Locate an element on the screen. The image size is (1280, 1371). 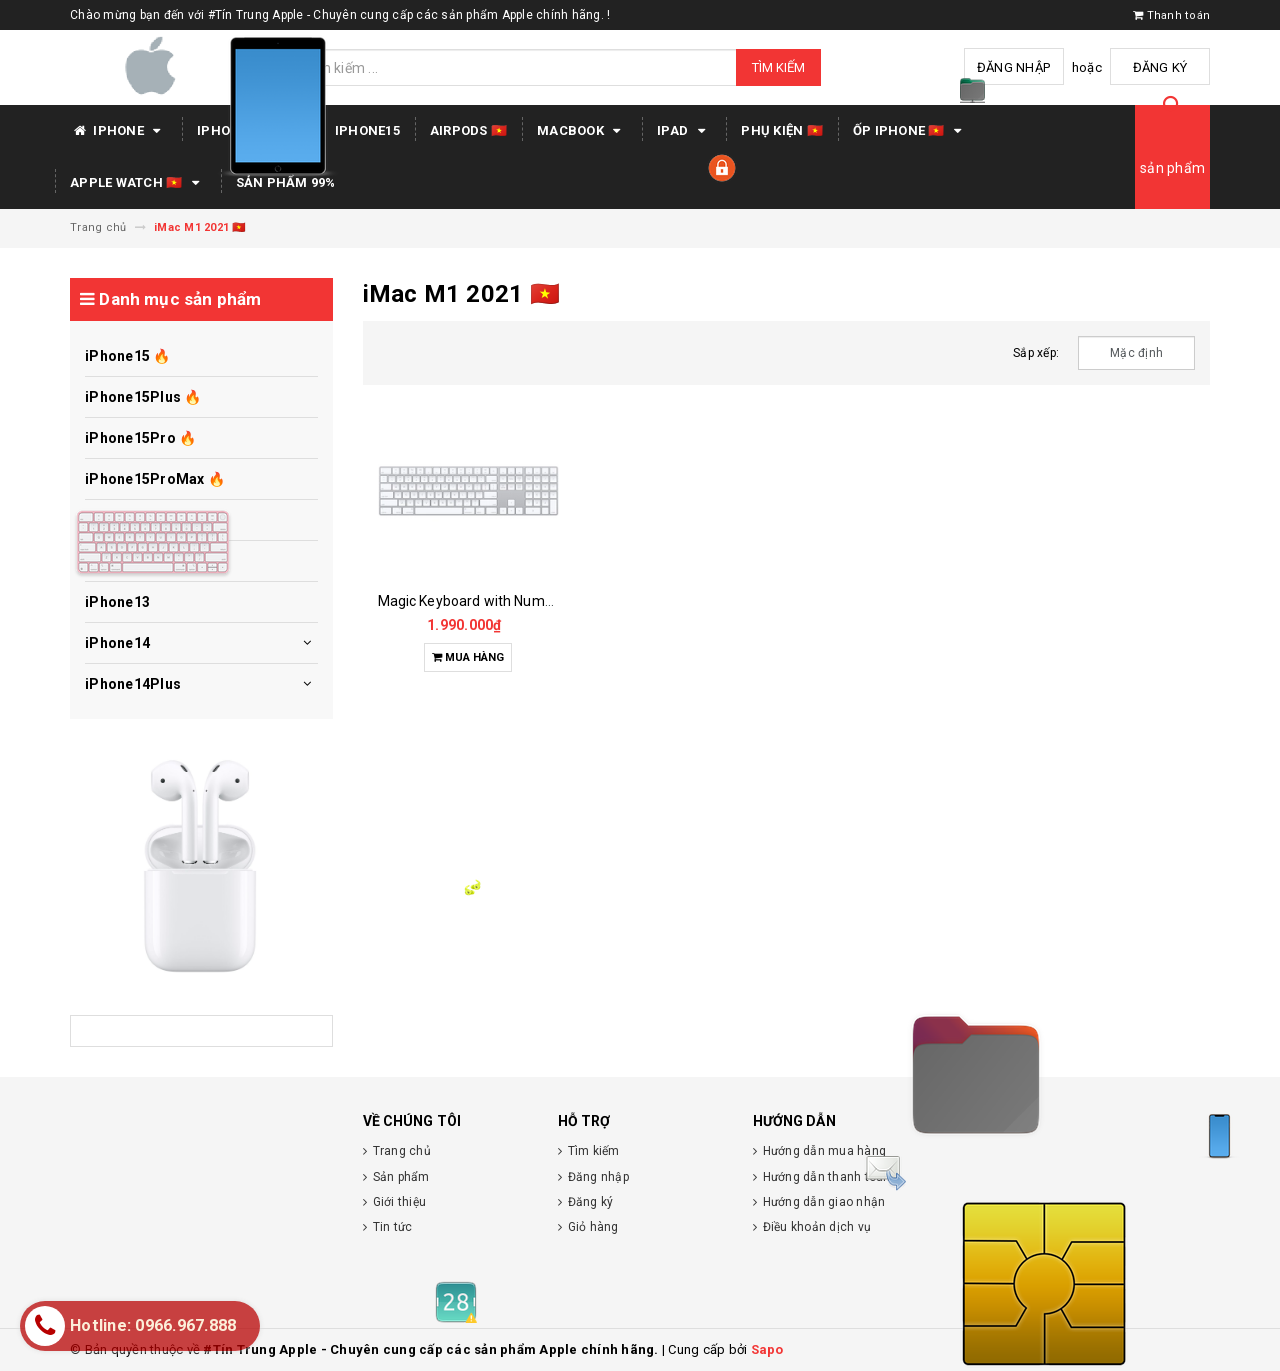
iPhone XS Max device icon is located at coordinates (1219, 1136).